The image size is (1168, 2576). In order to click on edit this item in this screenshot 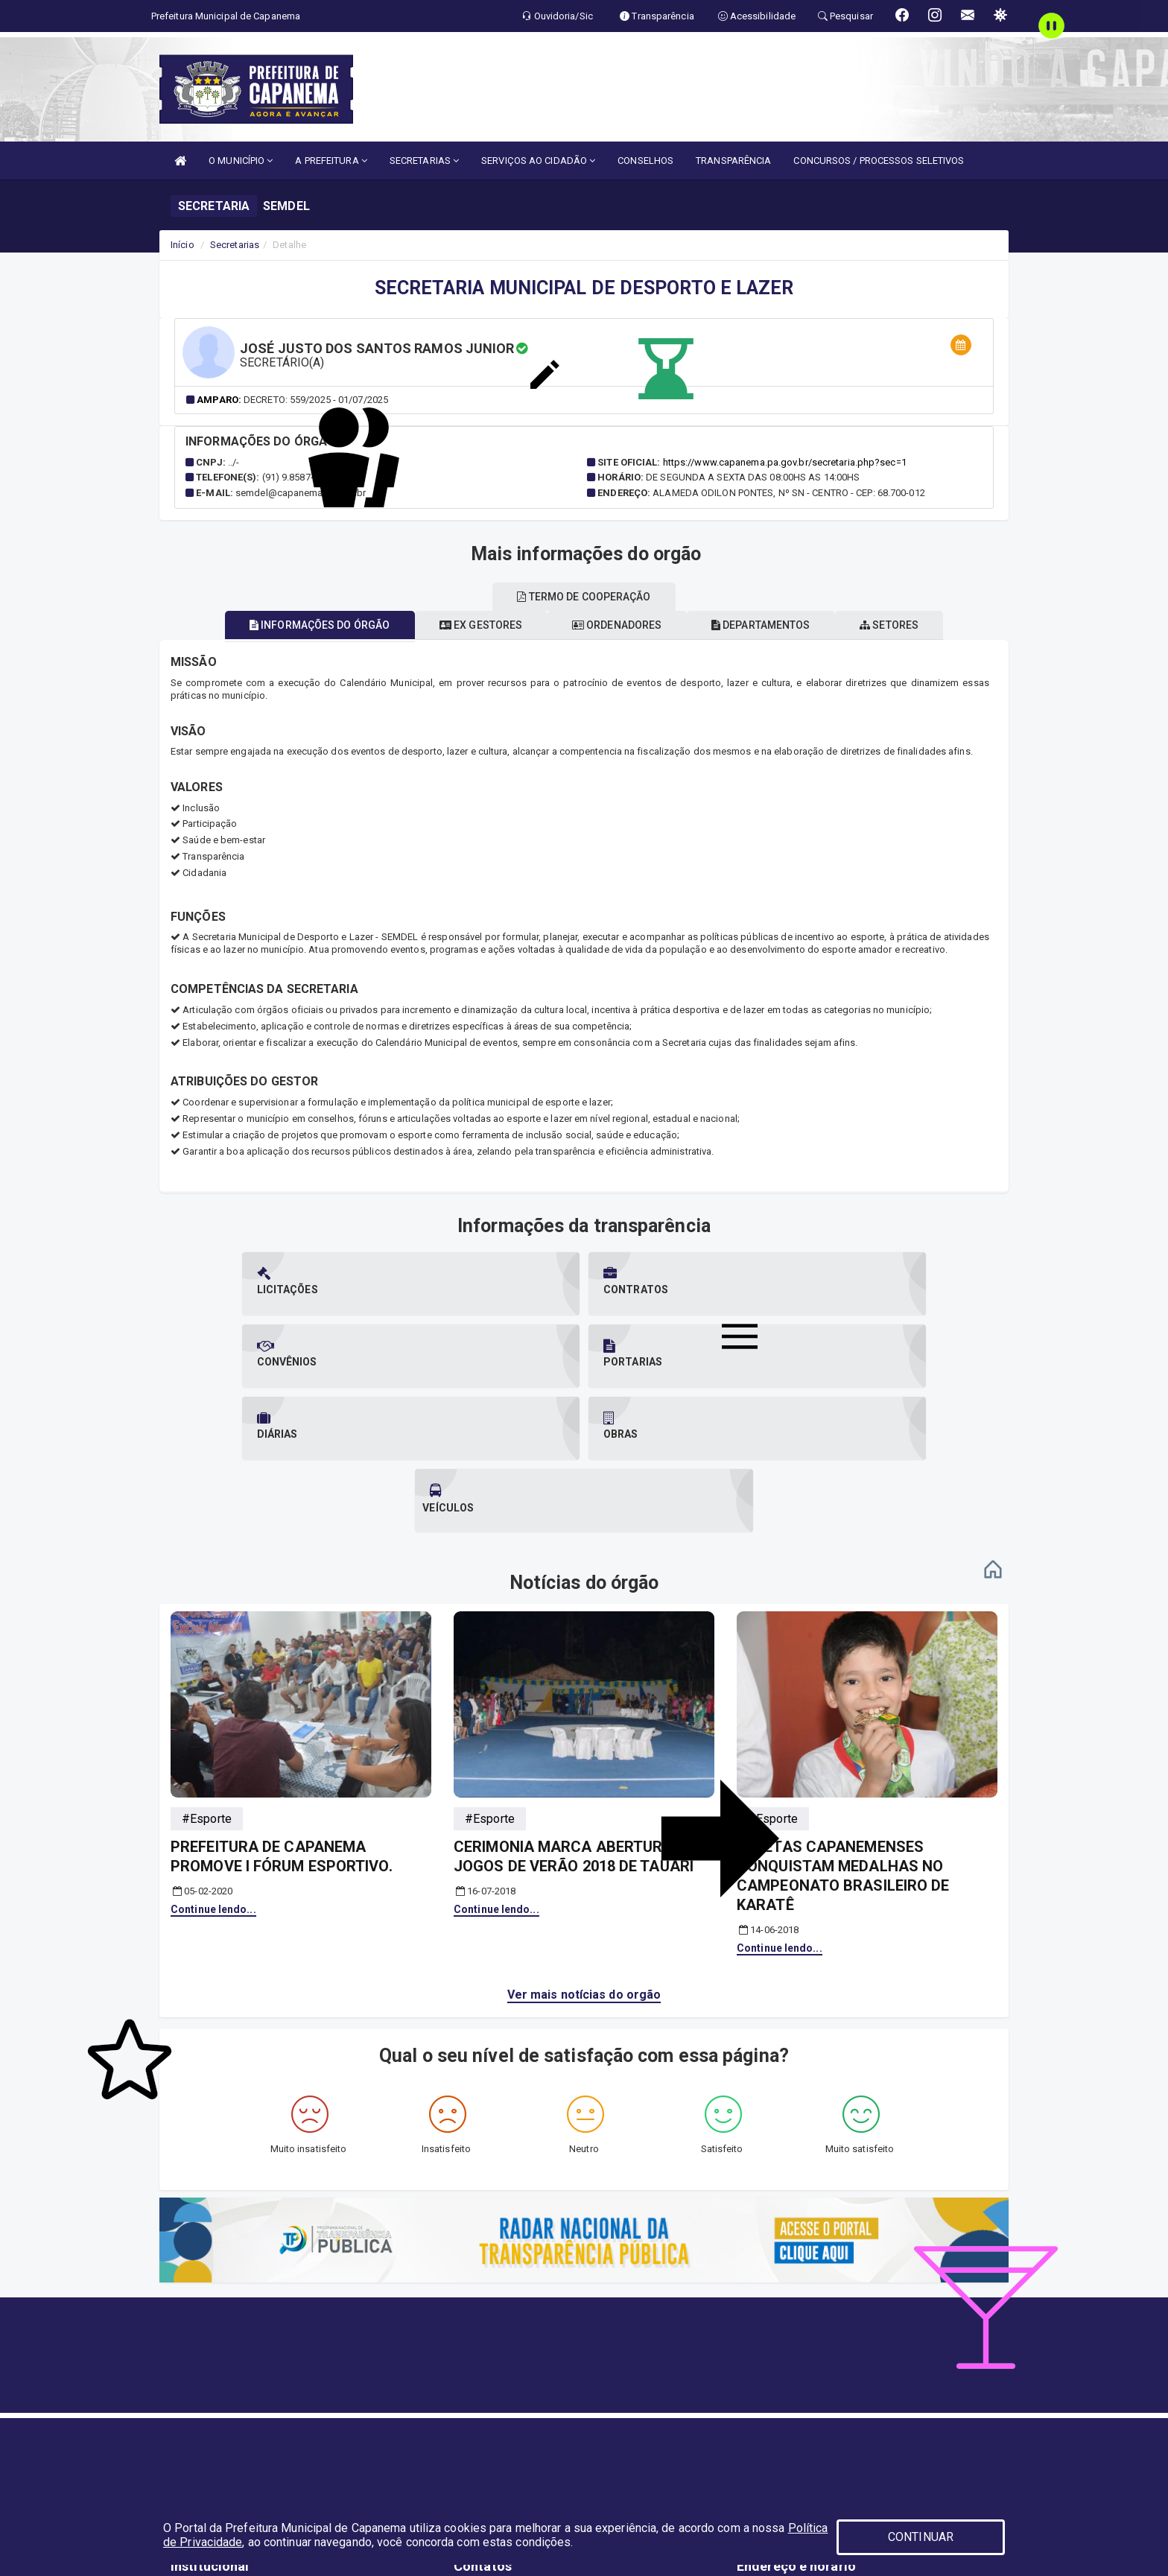, I will do `click(545, 374)`.